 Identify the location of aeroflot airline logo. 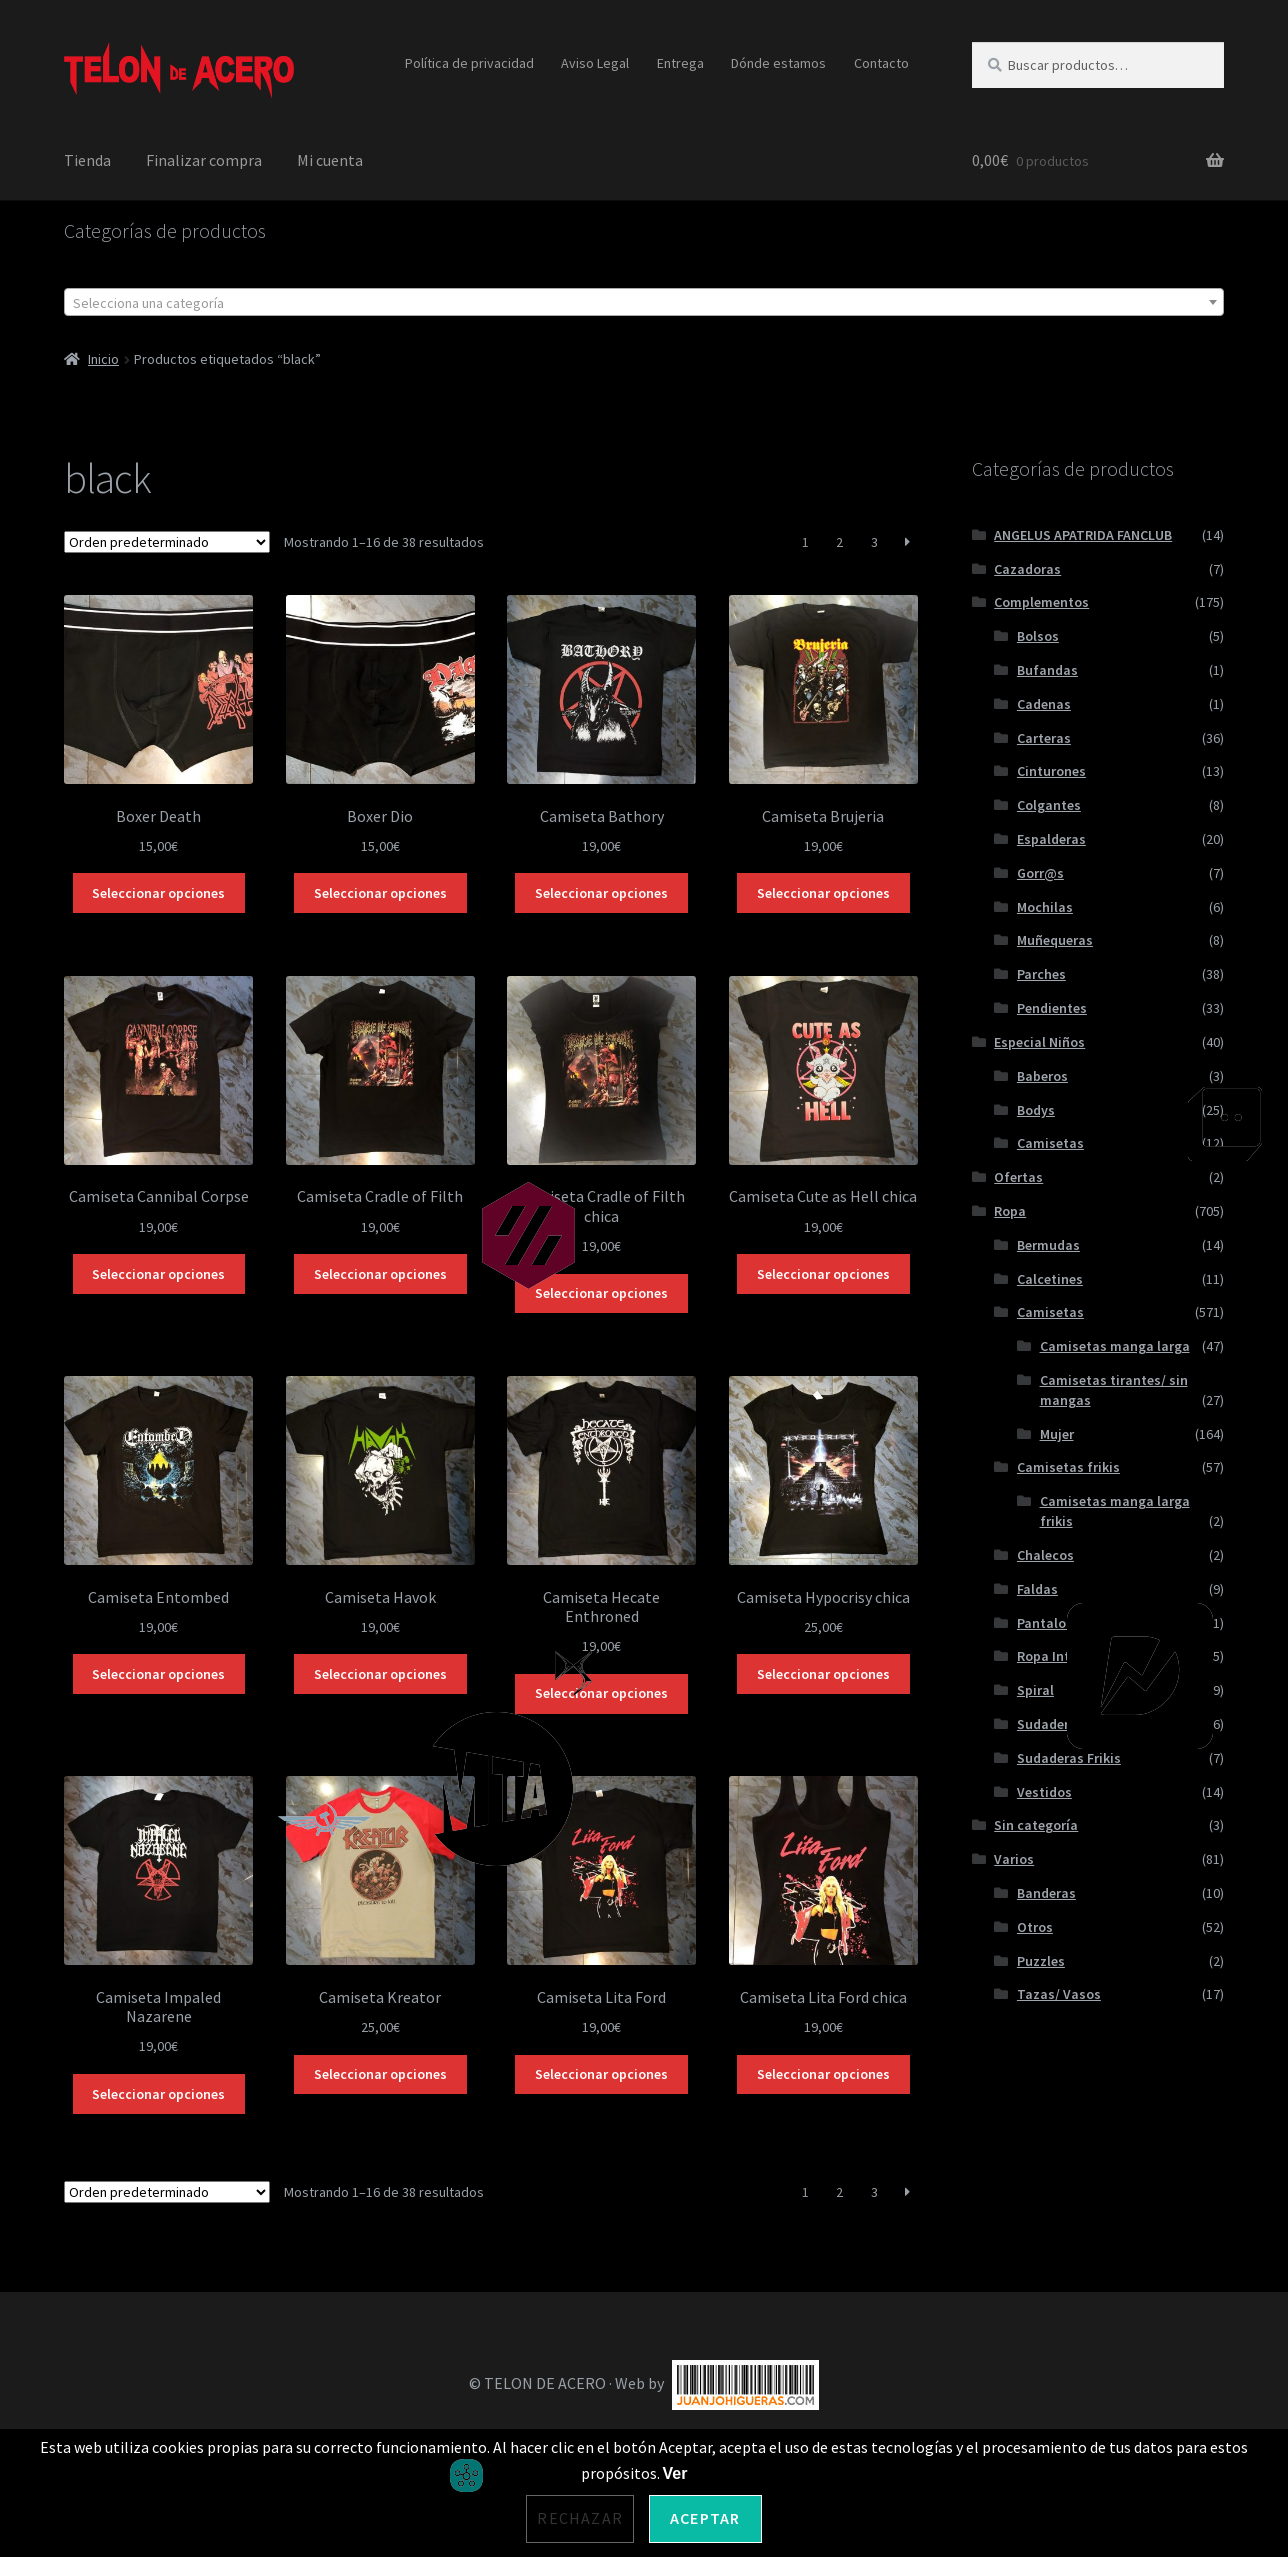
(325, 1819).